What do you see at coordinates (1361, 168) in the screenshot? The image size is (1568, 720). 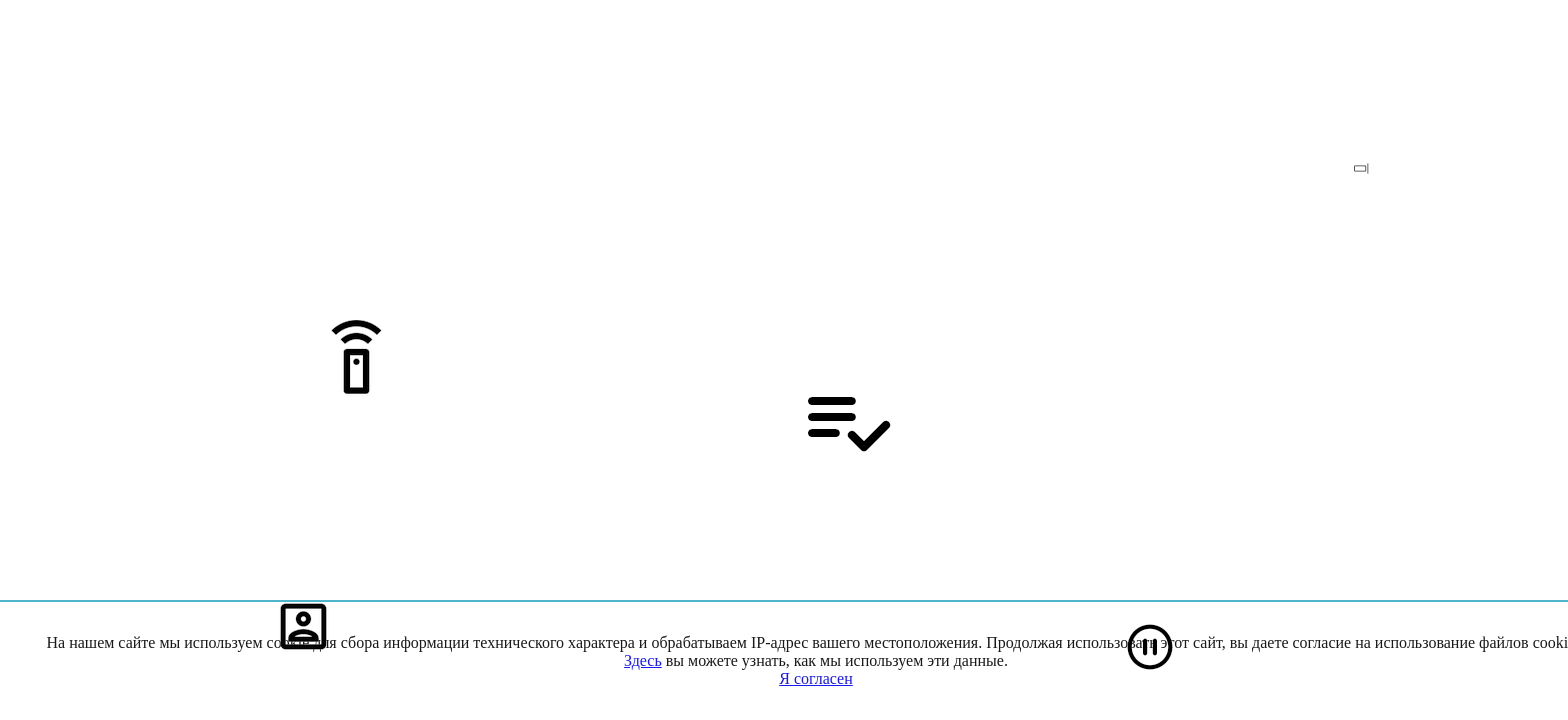 I see `align content to the right` at bounding box center [1361, 168].